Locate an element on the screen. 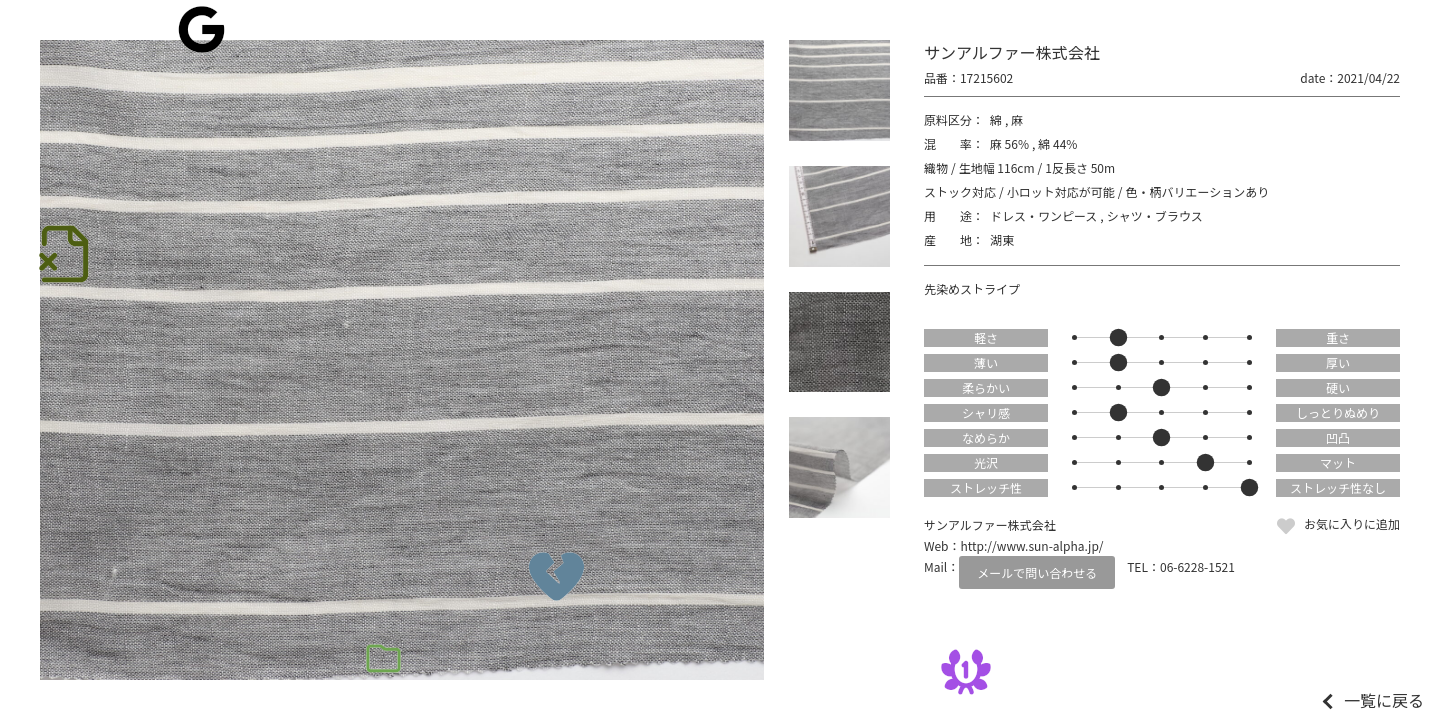  open file folder is located at coordinates (383, 659).